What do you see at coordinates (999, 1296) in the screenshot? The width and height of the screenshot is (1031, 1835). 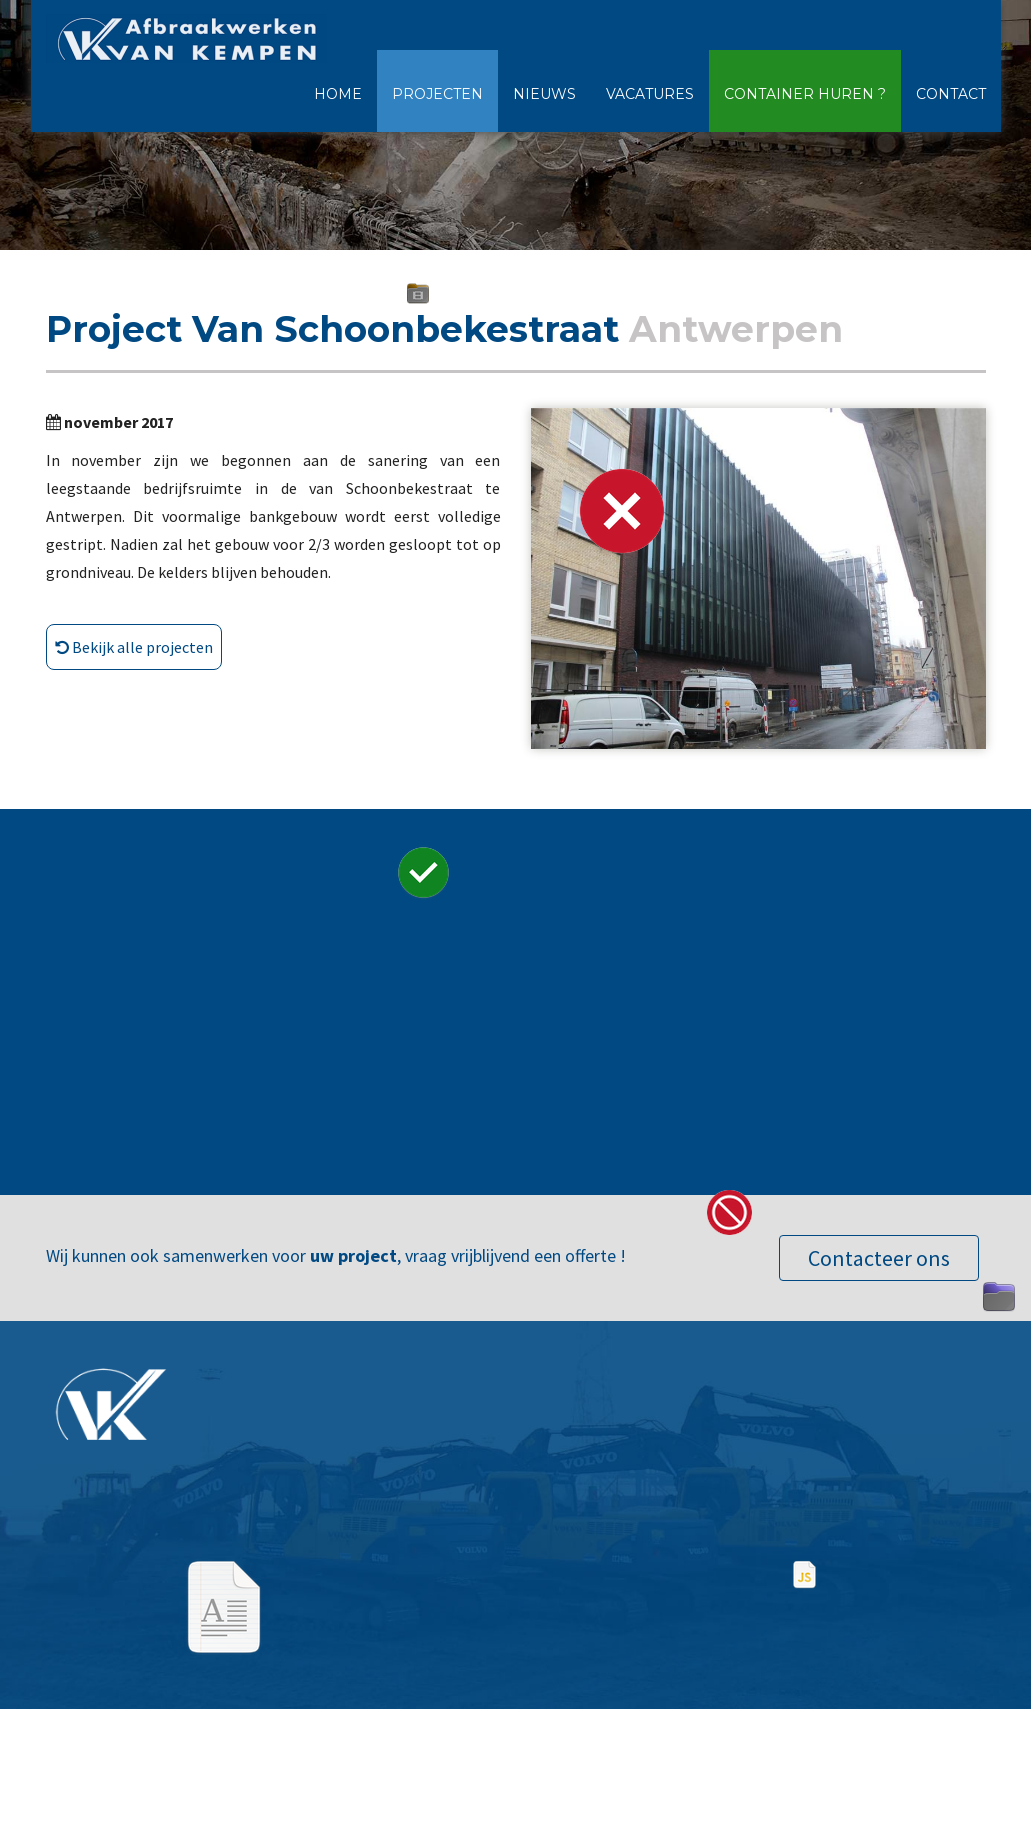 I see `indicates an open or expanded folder` at bounding box center [999, 1296].